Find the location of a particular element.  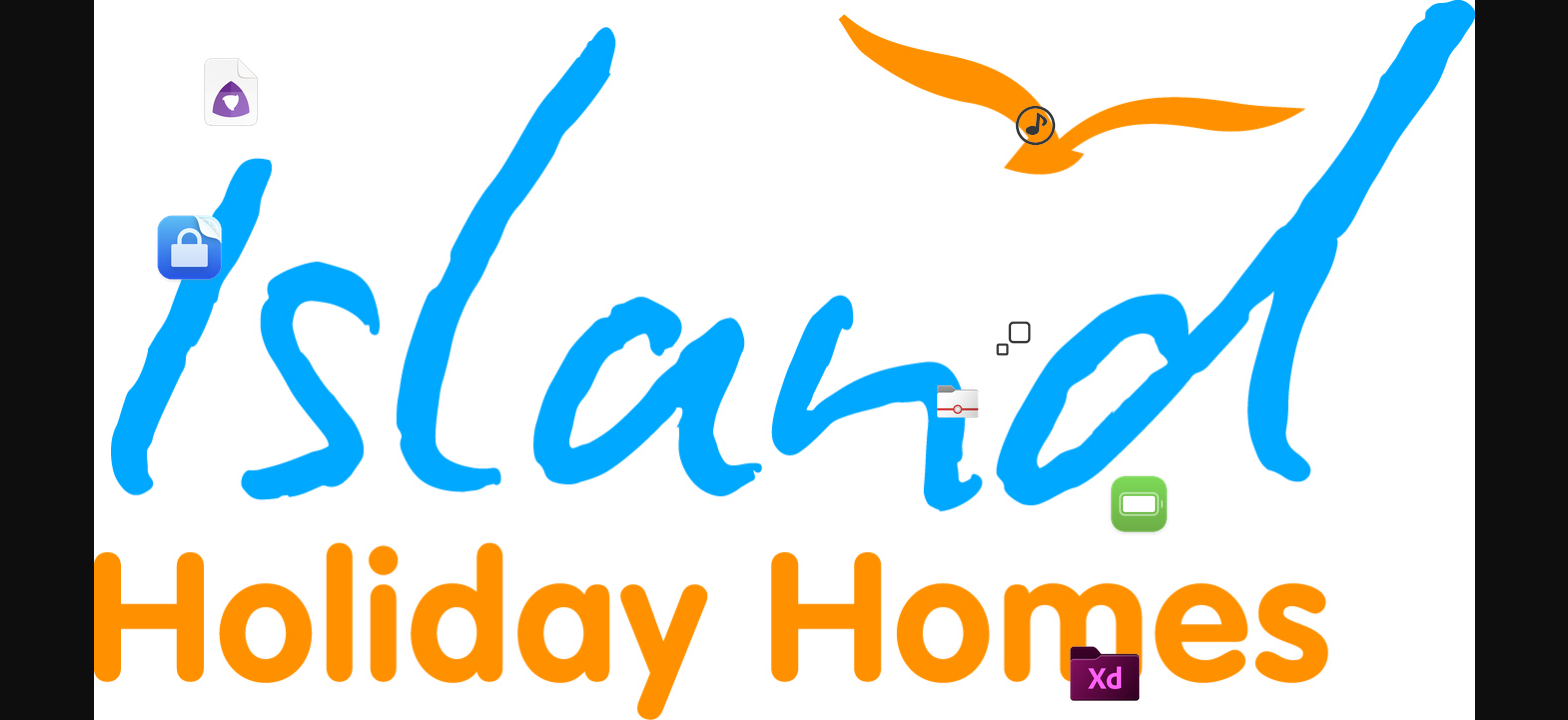

access connected or mounted external drives is located at coordinates (1013, 338).